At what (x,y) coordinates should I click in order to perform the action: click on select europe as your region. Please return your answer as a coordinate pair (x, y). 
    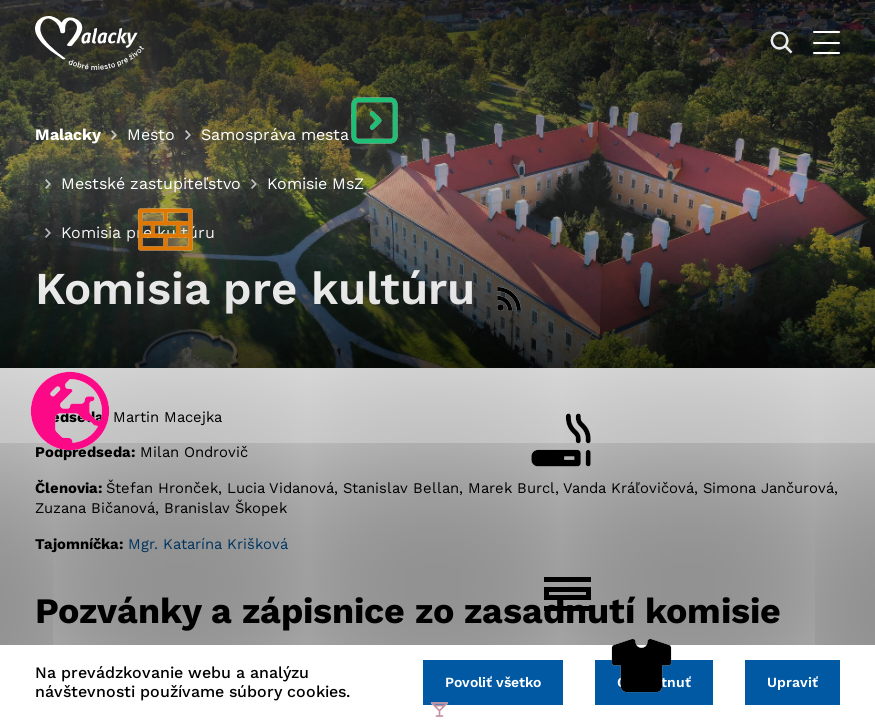
    Looking at the image, I should click on (70, 411).